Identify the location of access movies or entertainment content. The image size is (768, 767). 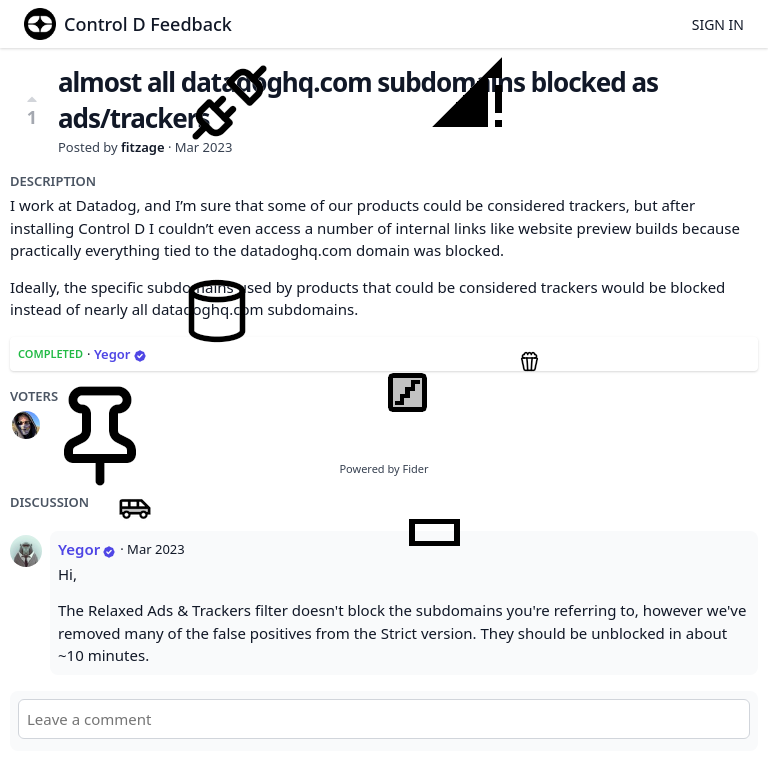
(529, 361).